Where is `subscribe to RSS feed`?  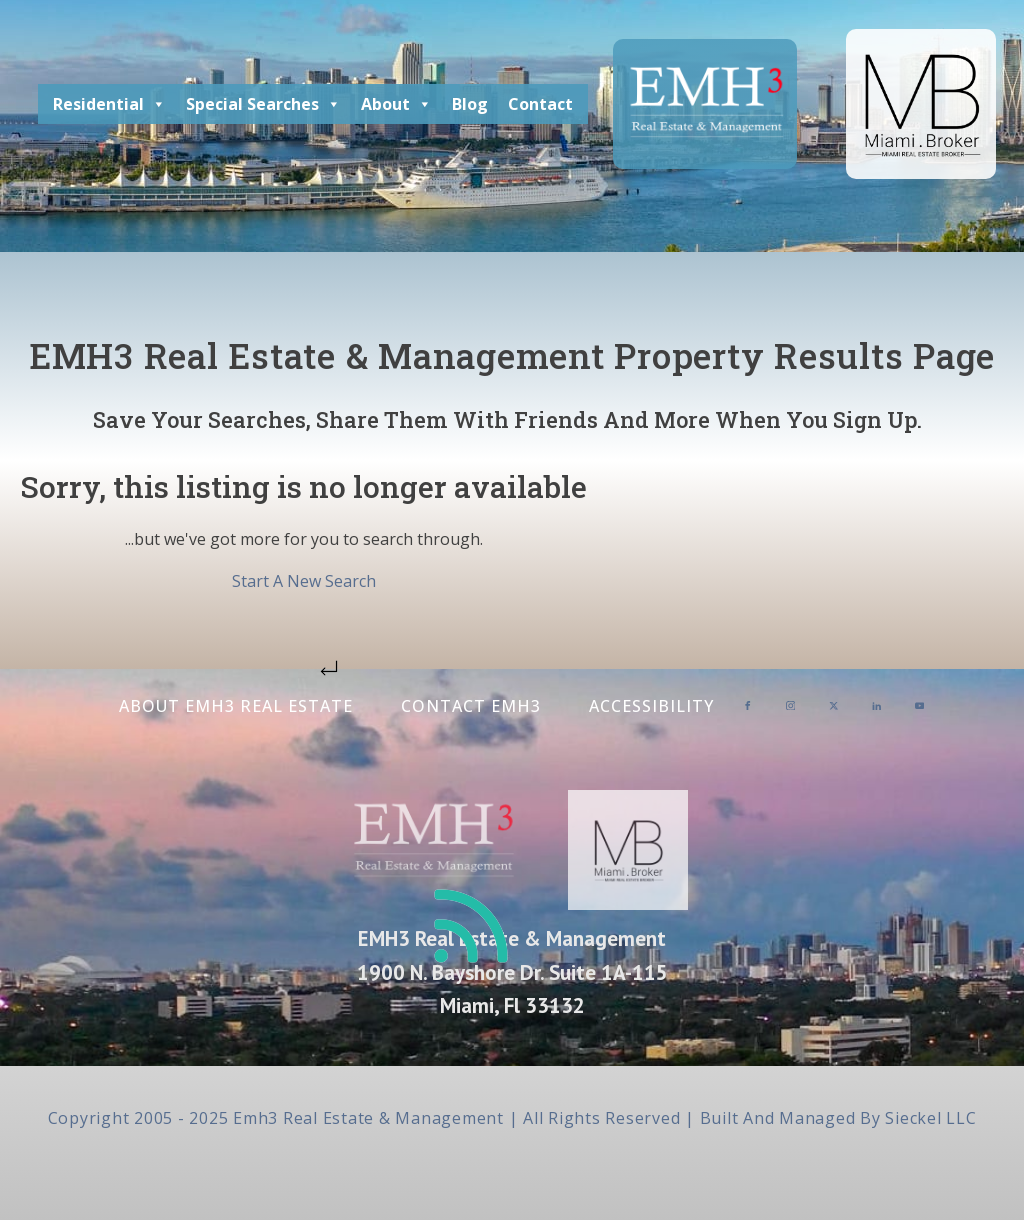
subscribe to RSS feed is located at coordinates (471, 926).